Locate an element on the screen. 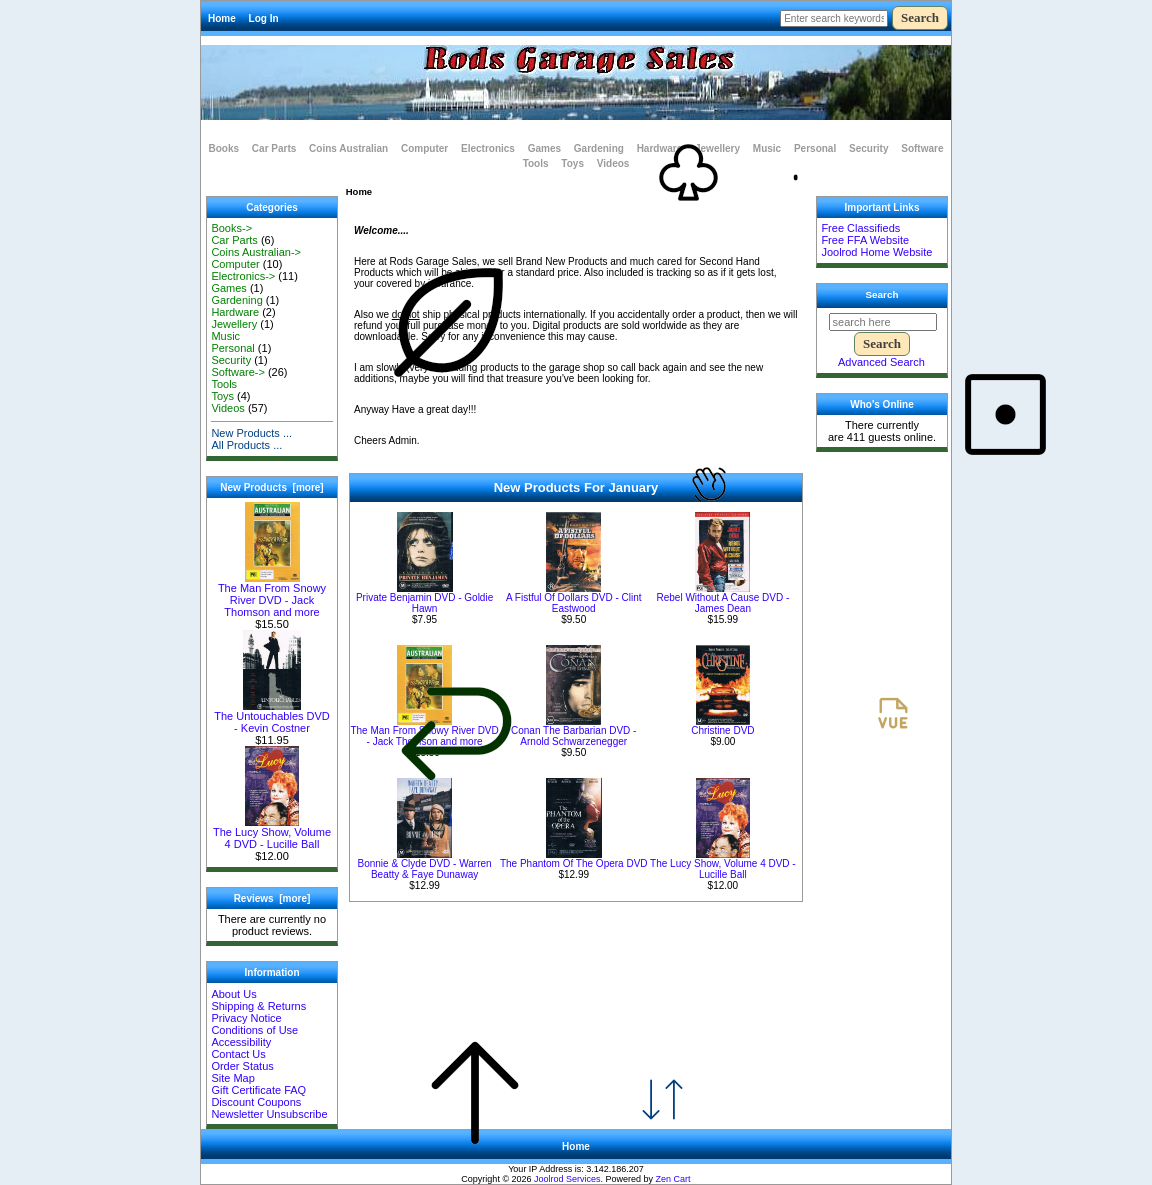  scroll to top of page is located at coordinates (475, 1093).